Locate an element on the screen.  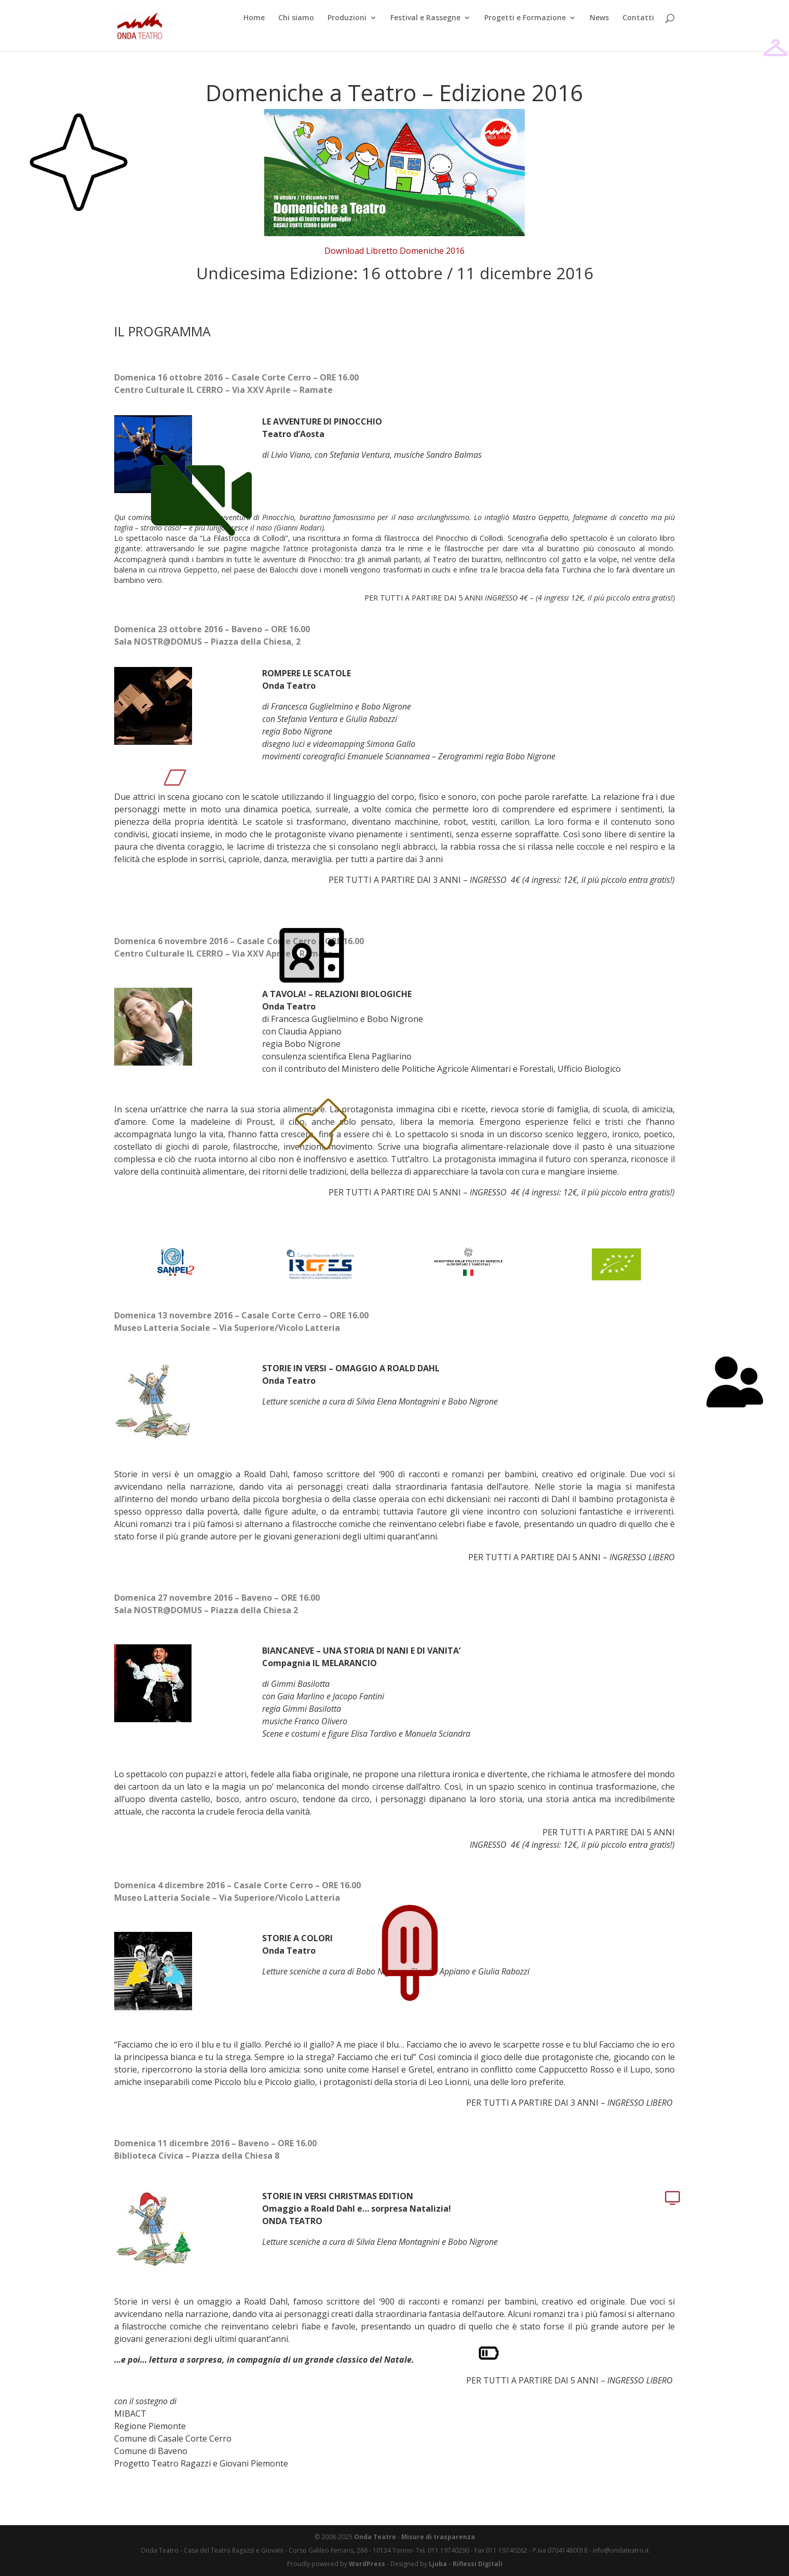
start or join a video conference is located at coordinates (311, 955).